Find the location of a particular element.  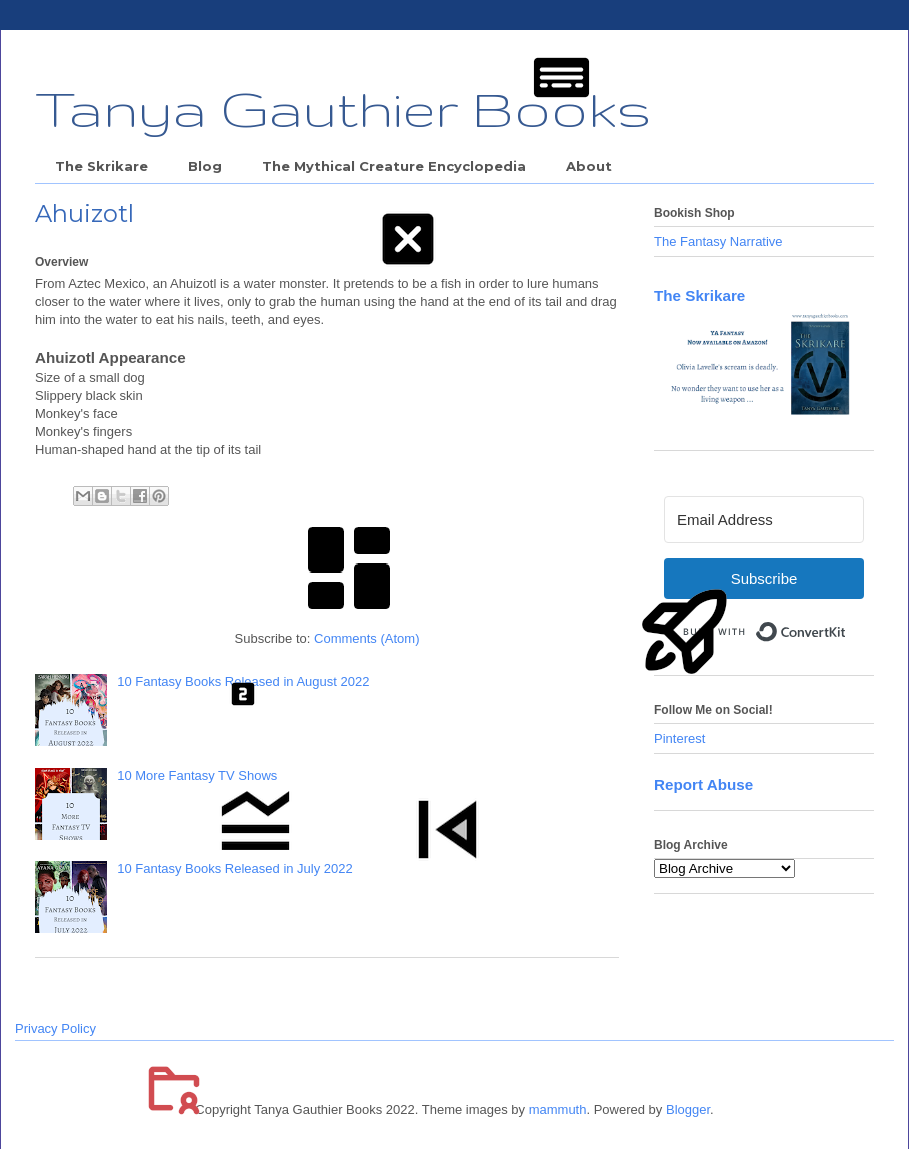

open the on-screen keyboard is located at coordinates (561, 77).